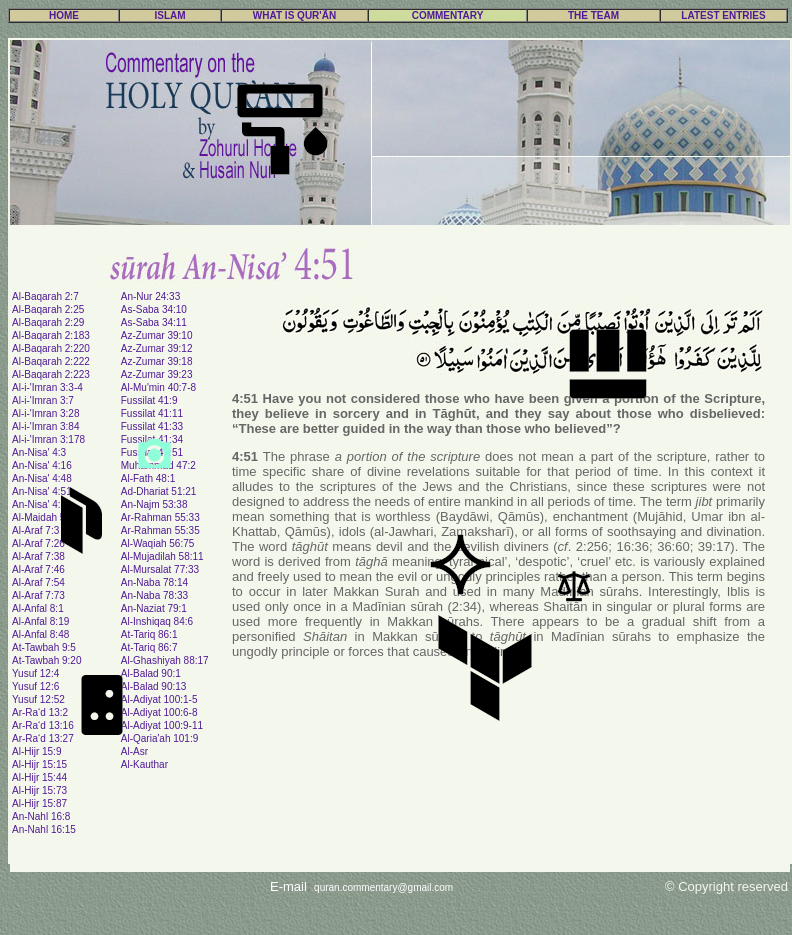 This screenshot has height=935, width=792. I want to click on indicates bright or sunny weather conditions, so click(460, 564).